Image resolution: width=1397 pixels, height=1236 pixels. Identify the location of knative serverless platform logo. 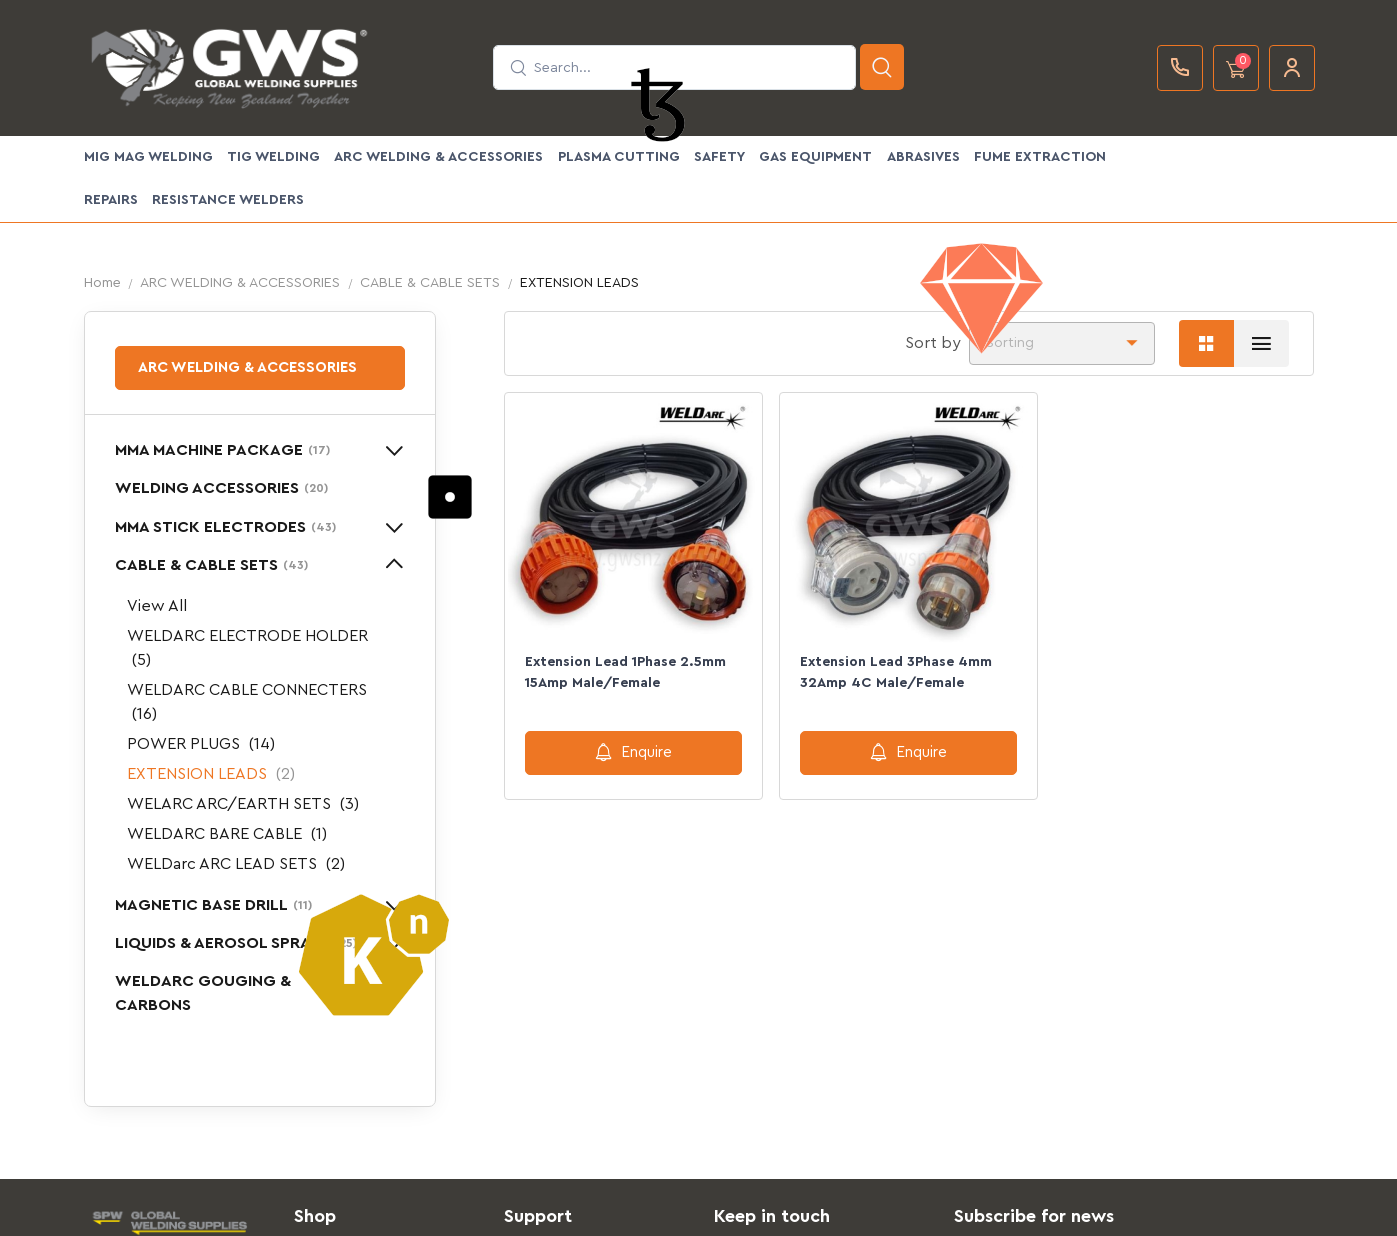
(374, 955).